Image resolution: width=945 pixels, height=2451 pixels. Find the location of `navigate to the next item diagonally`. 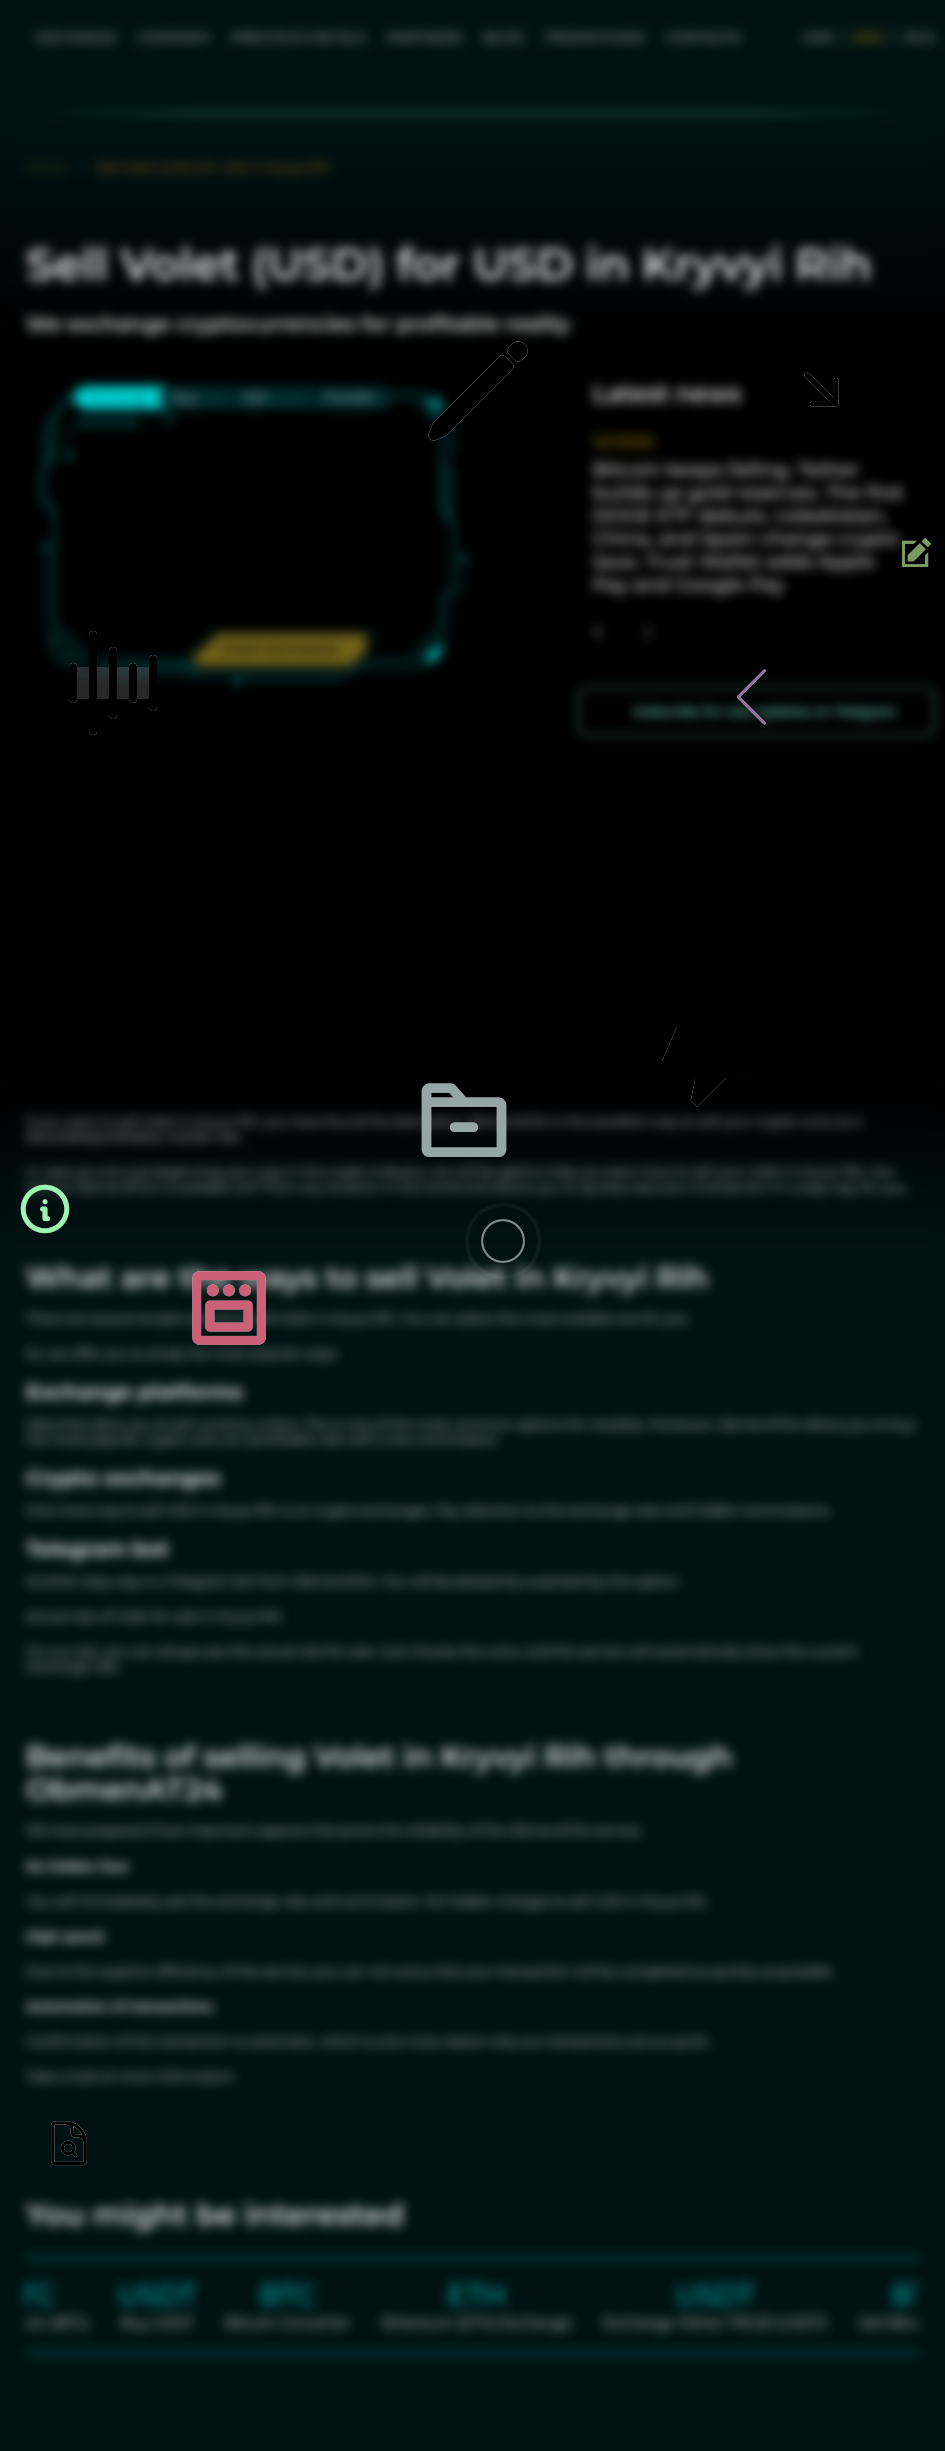

navigate to the next item diagonally is located at coordinates (821, 389).